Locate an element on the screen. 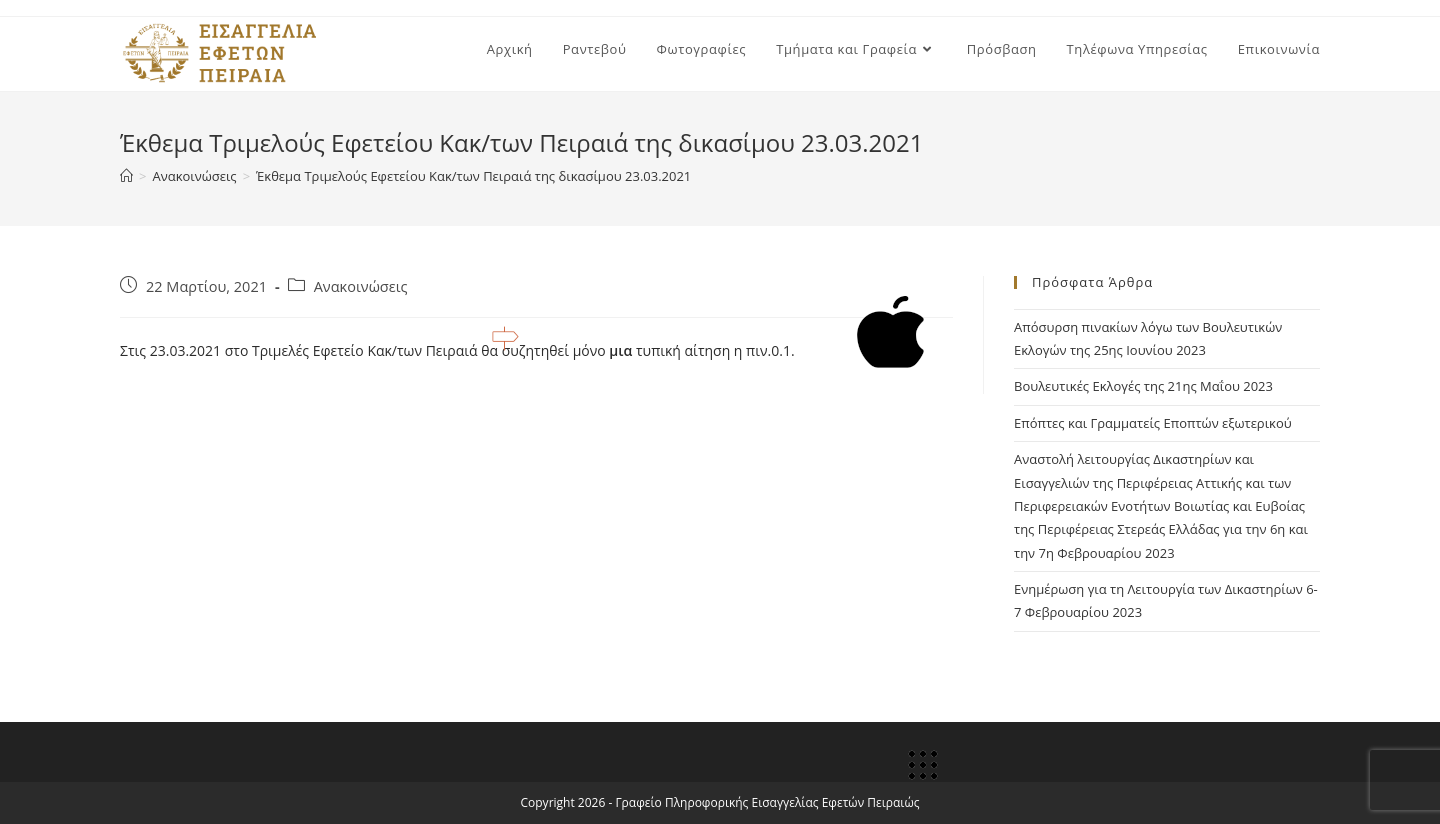 Image resolution: width=1440 pixels, height=824 pixels. access navigation or directions is located at coordinates (504, 338).